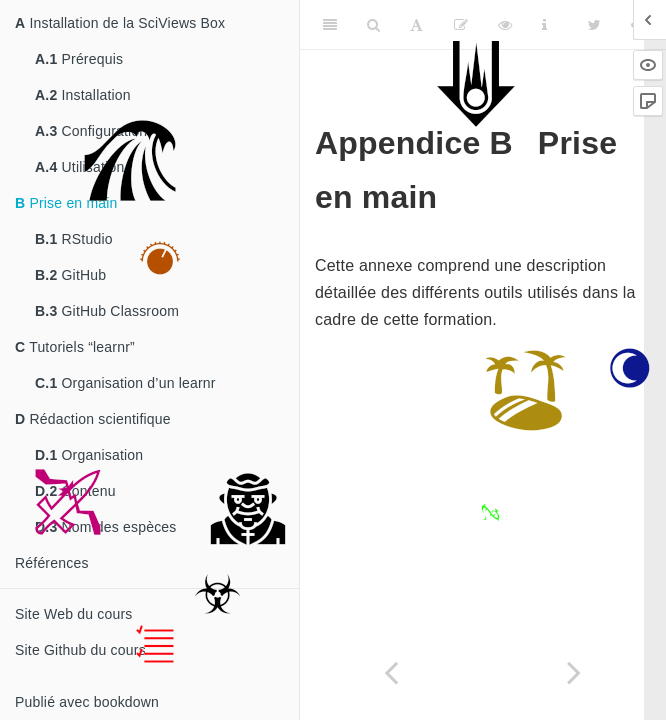  I want to click on adjust volume or settings level, so click(160, 258).